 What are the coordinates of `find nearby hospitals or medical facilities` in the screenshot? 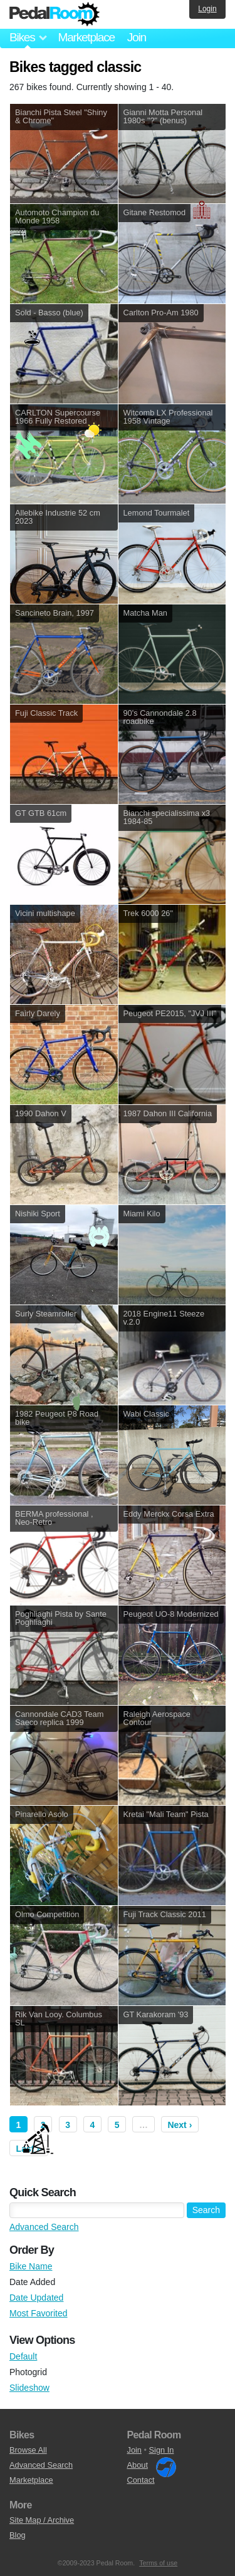 It's located at (202, 210).